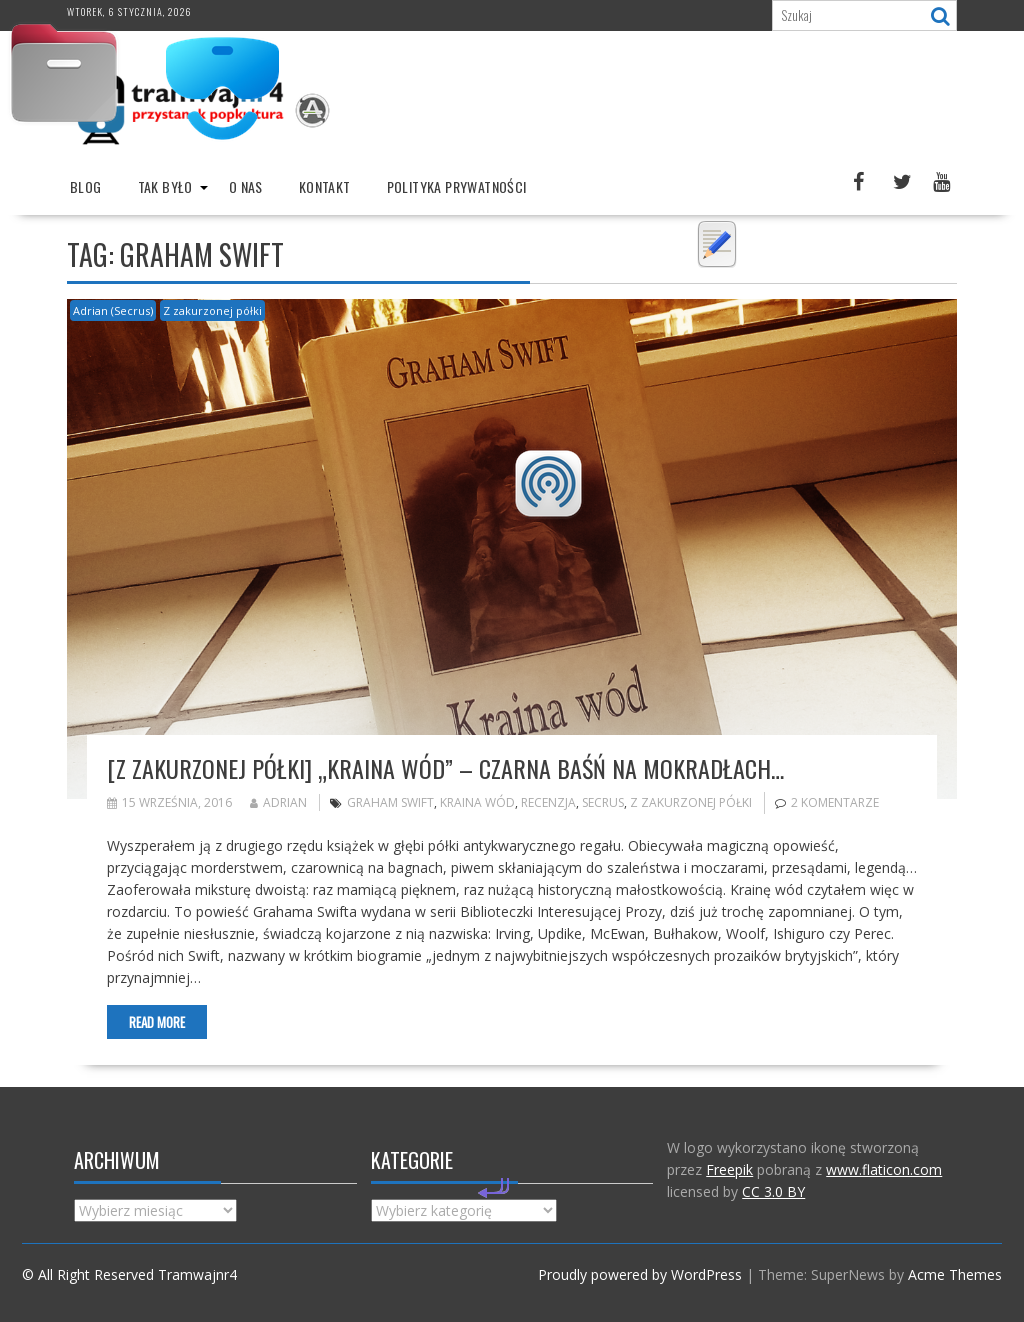  Describe the element at coordinates (548, 483) in the screenshot. I see `open snapdrop for local file sharing` at that location.